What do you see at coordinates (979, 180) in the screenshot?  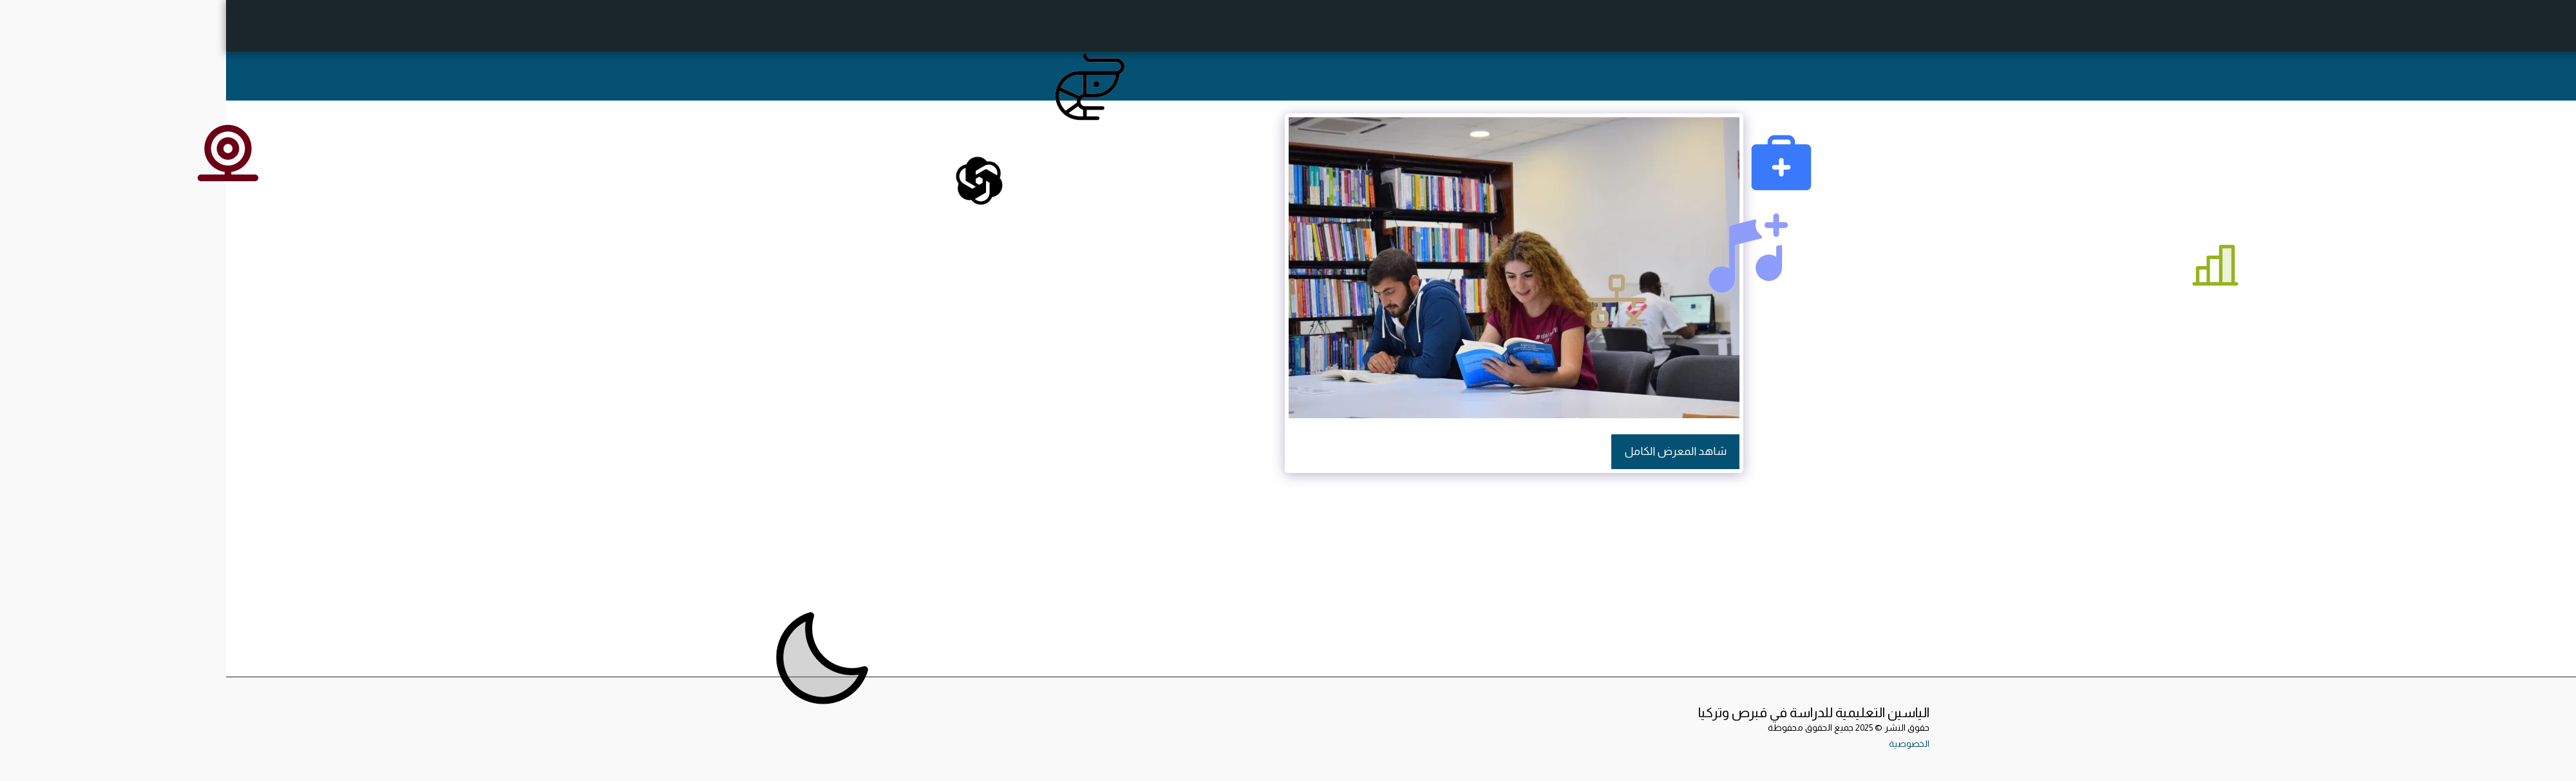 I see `open OpenAI or ChatGPT app` at bounding box center [979, 180].